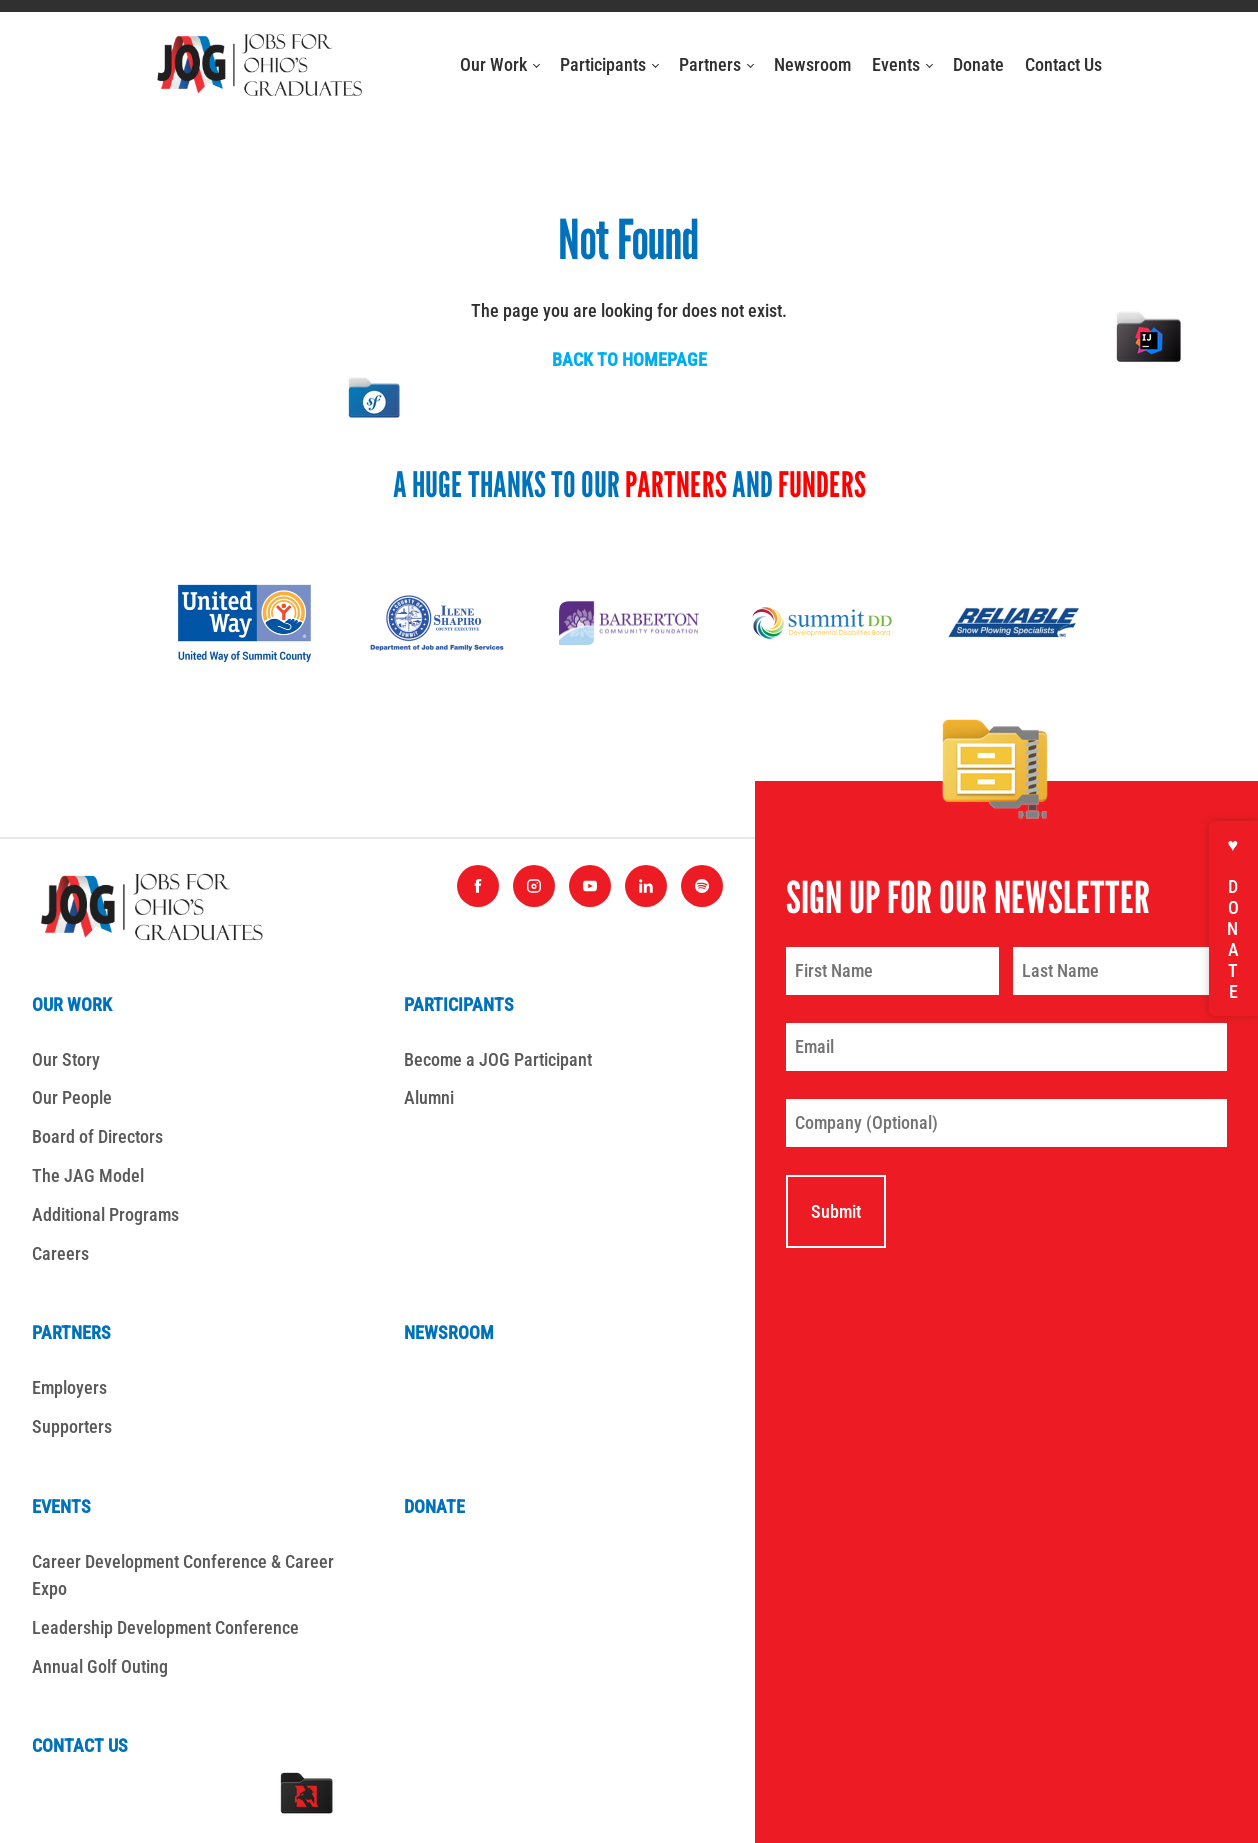 The width and height of the screenshot is (1258, 1843). What do you see at coordinates (374, 399) in the screenshot?
I see `folder containing symfony framework project files` at bounding box center [374, 399].